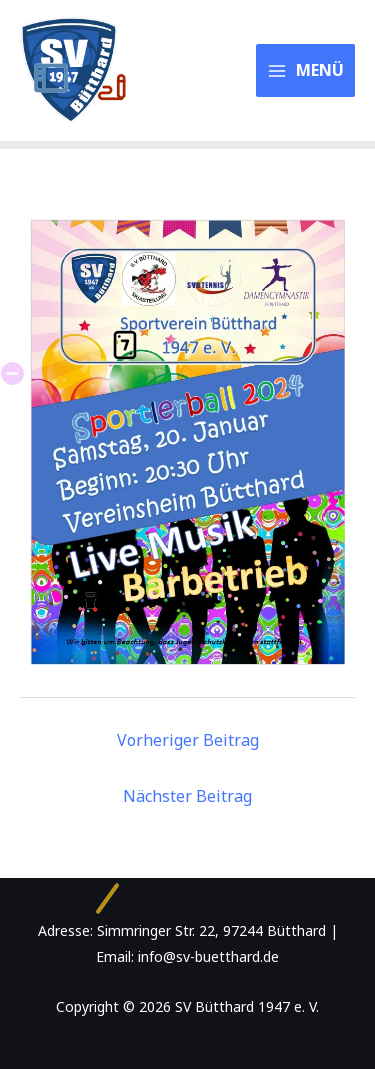 This screenshot has width=375, height=1069. What do you see at coordinates (125, 345) in the screenshot?
I see `play a 7 card in a card game` at bounding box center [125, 345].